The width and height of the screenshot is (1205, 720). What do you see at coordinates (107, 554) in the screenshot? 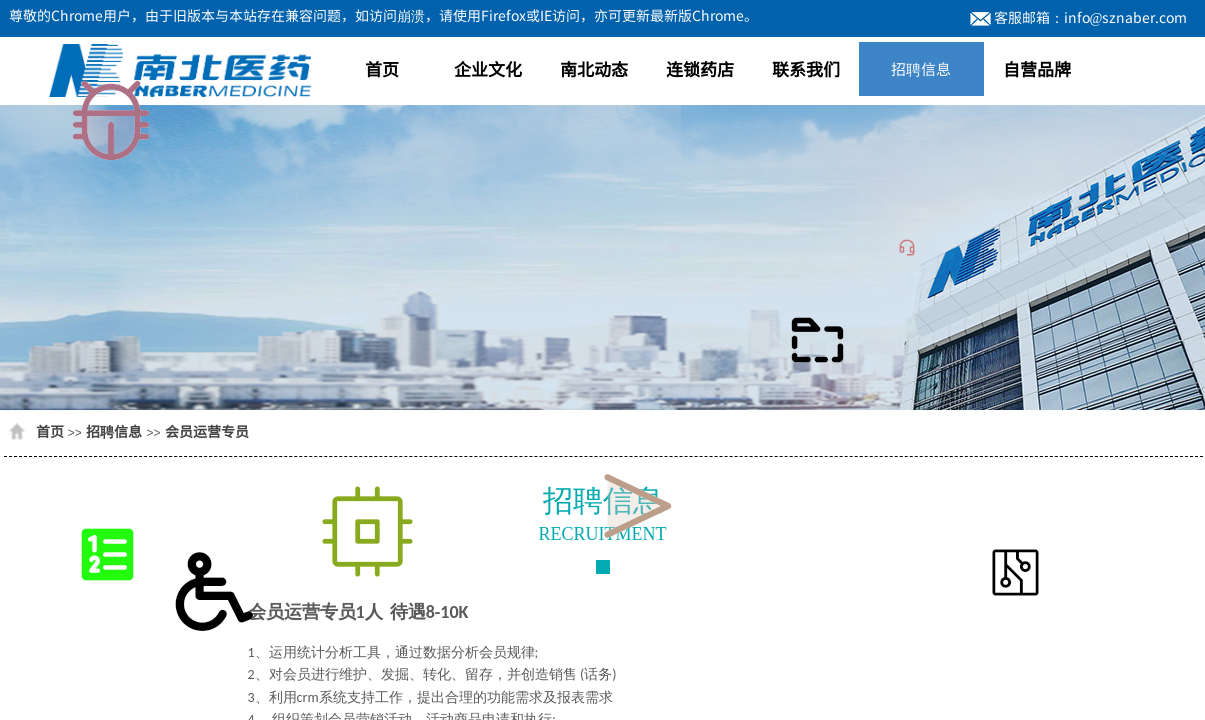
I see `create a numbered list` at bounding box center [107, 554].